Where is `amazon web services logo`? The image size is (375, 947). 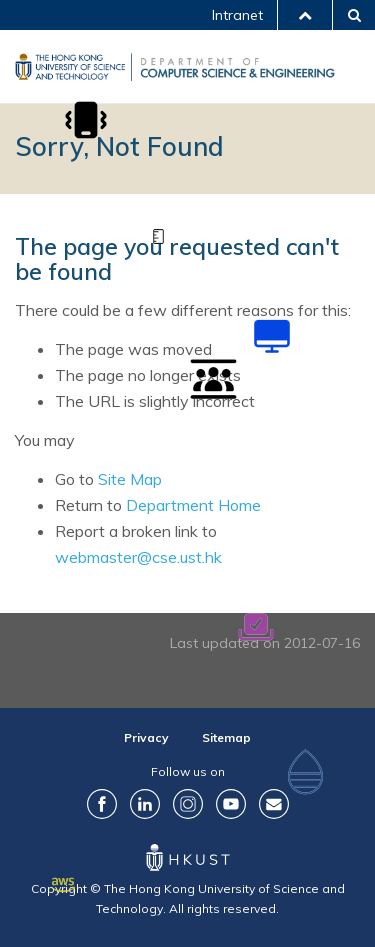 amazon web services logo is located at coordinates (63, 885).